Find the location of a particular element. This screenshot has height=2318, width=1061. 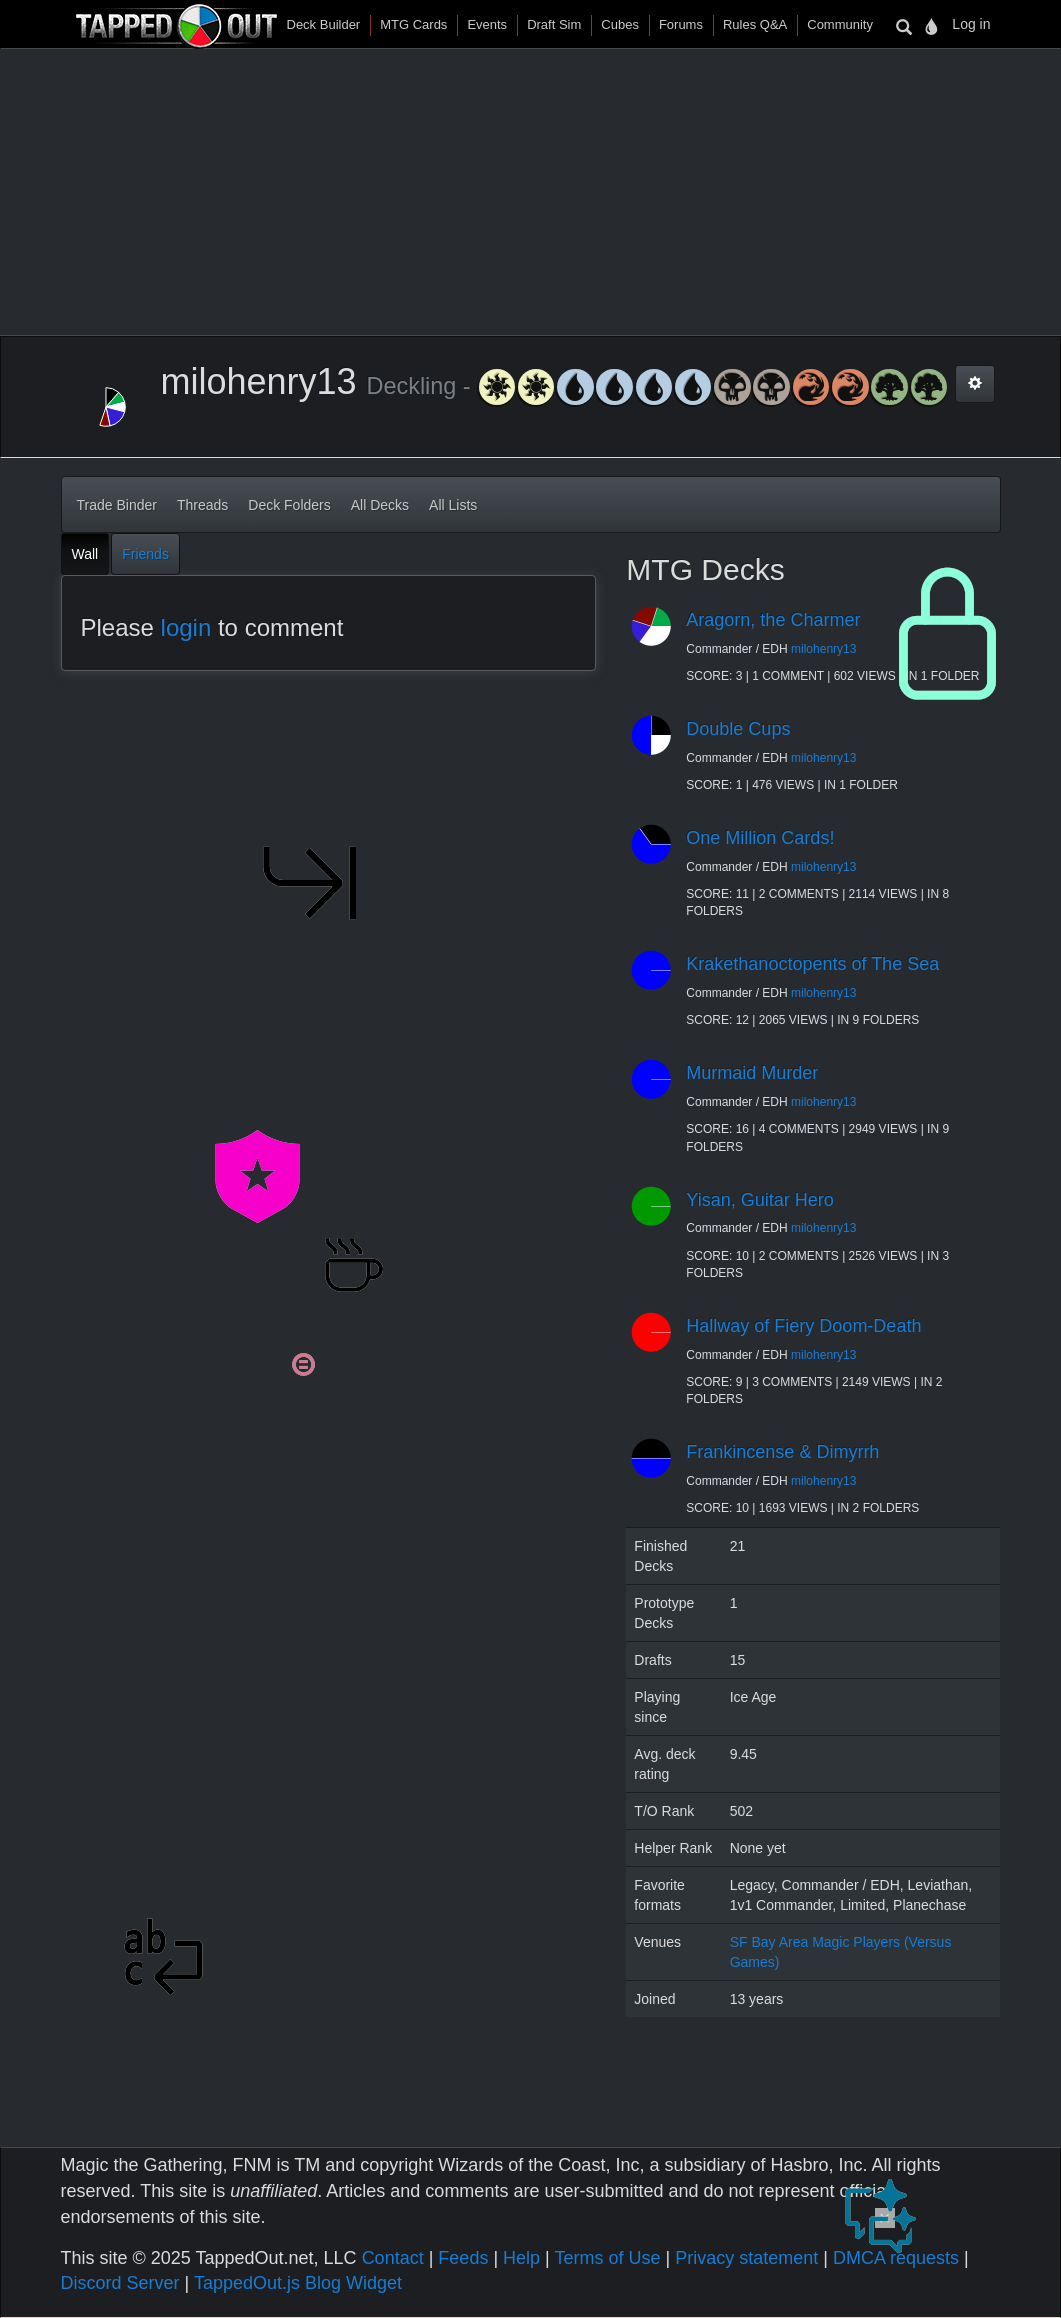

indicates an unverified conditional breakpoint in debug mode is located at coordinates (303, 1364).